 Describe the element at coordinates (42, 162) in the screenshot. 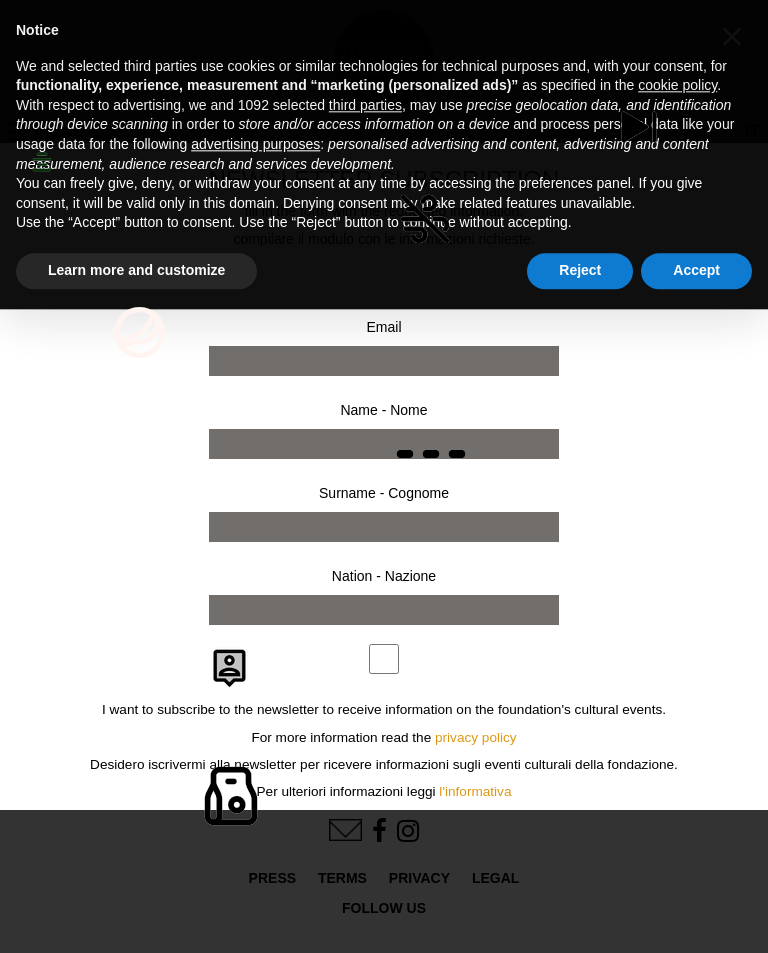

I see `center align text` at that location.